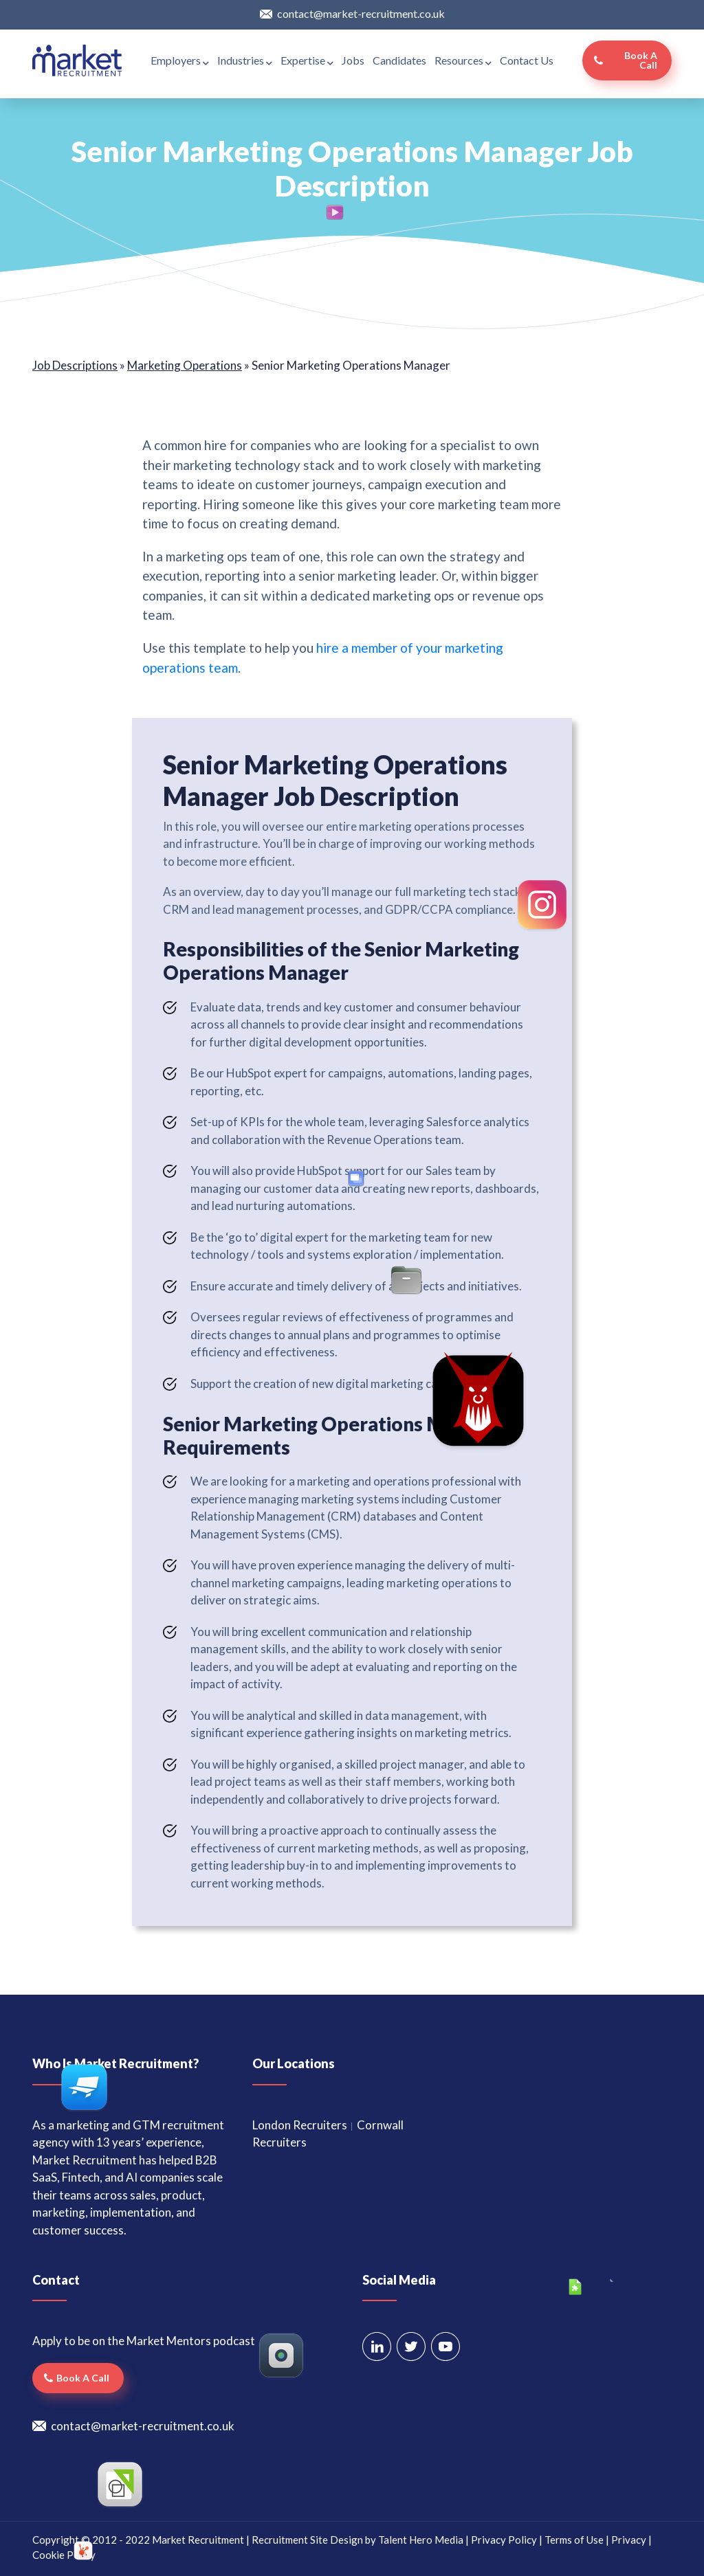 The image size is (704, 2576). What do you see at coordinates (335, 212) in the screenshot?
I see `open multimedia or media player app` at bounding box center [335, 212].